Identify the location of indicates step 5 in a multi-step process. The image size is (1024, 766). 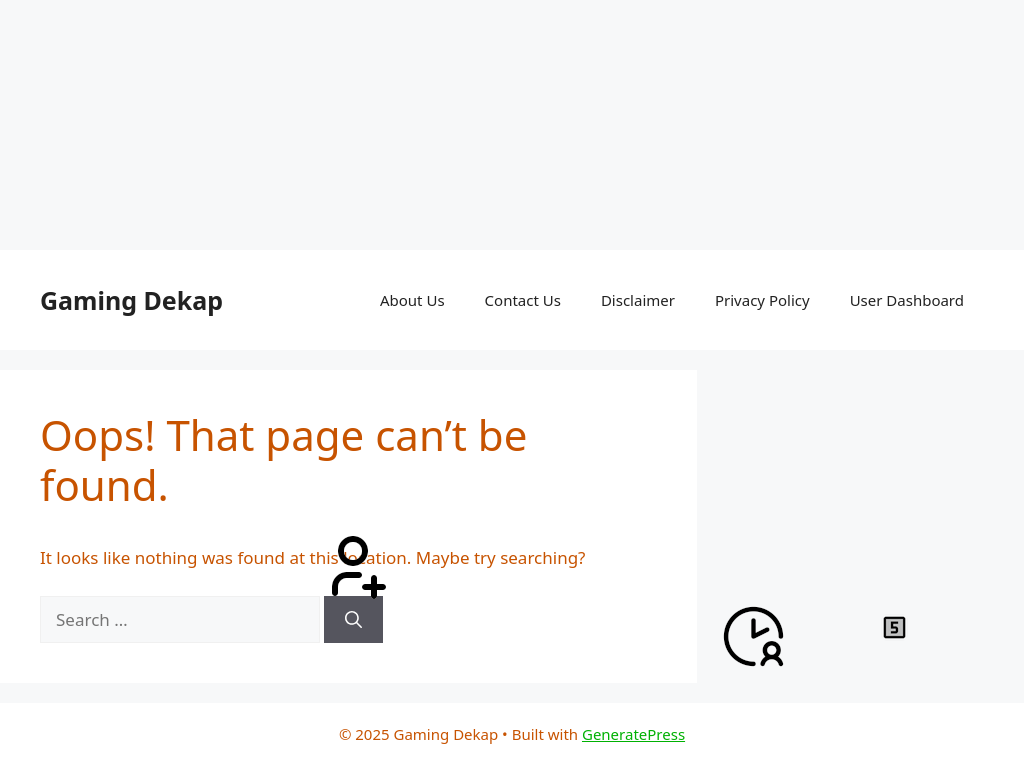
(894, 627).